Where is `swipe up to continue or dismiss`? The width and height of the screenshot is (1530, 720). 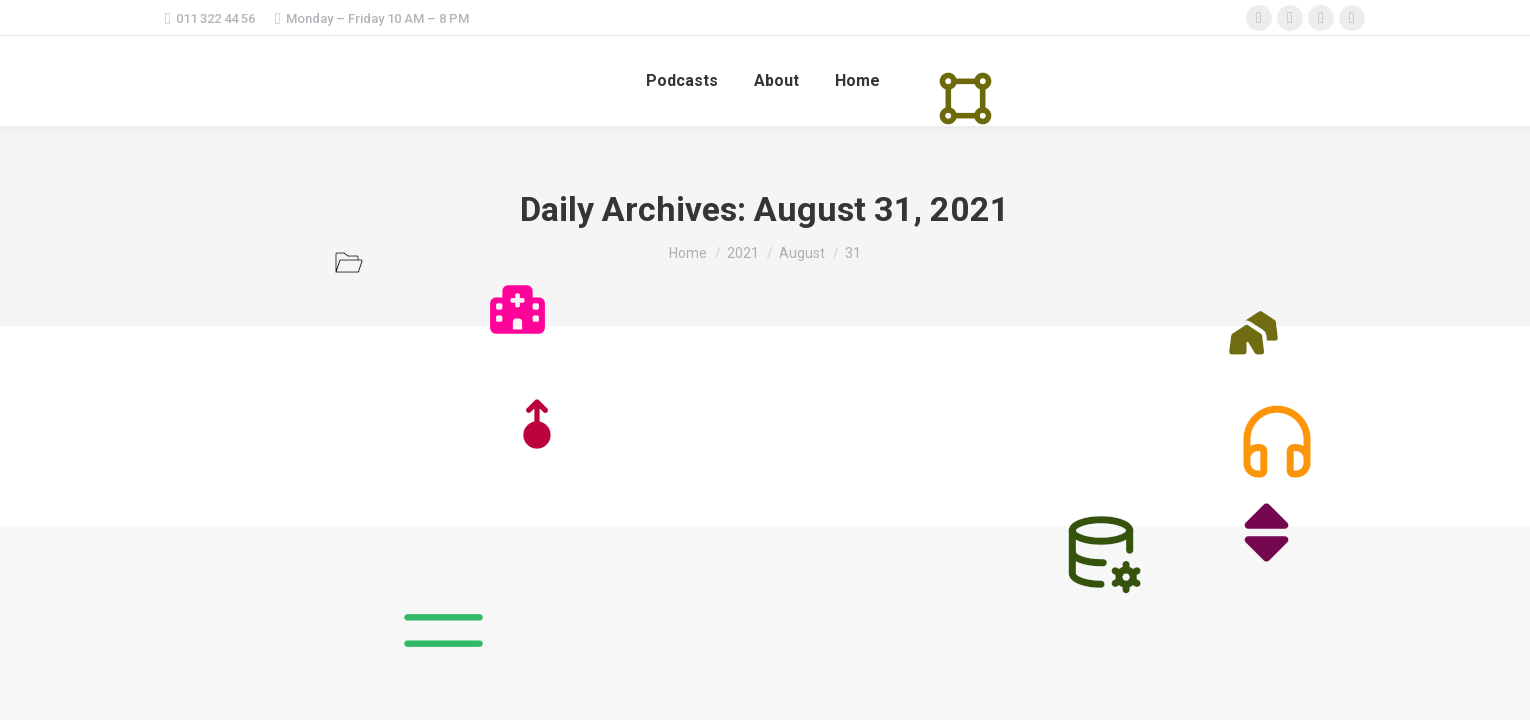 swipe up to continue or dismiss is located at coordinates (537, 424).